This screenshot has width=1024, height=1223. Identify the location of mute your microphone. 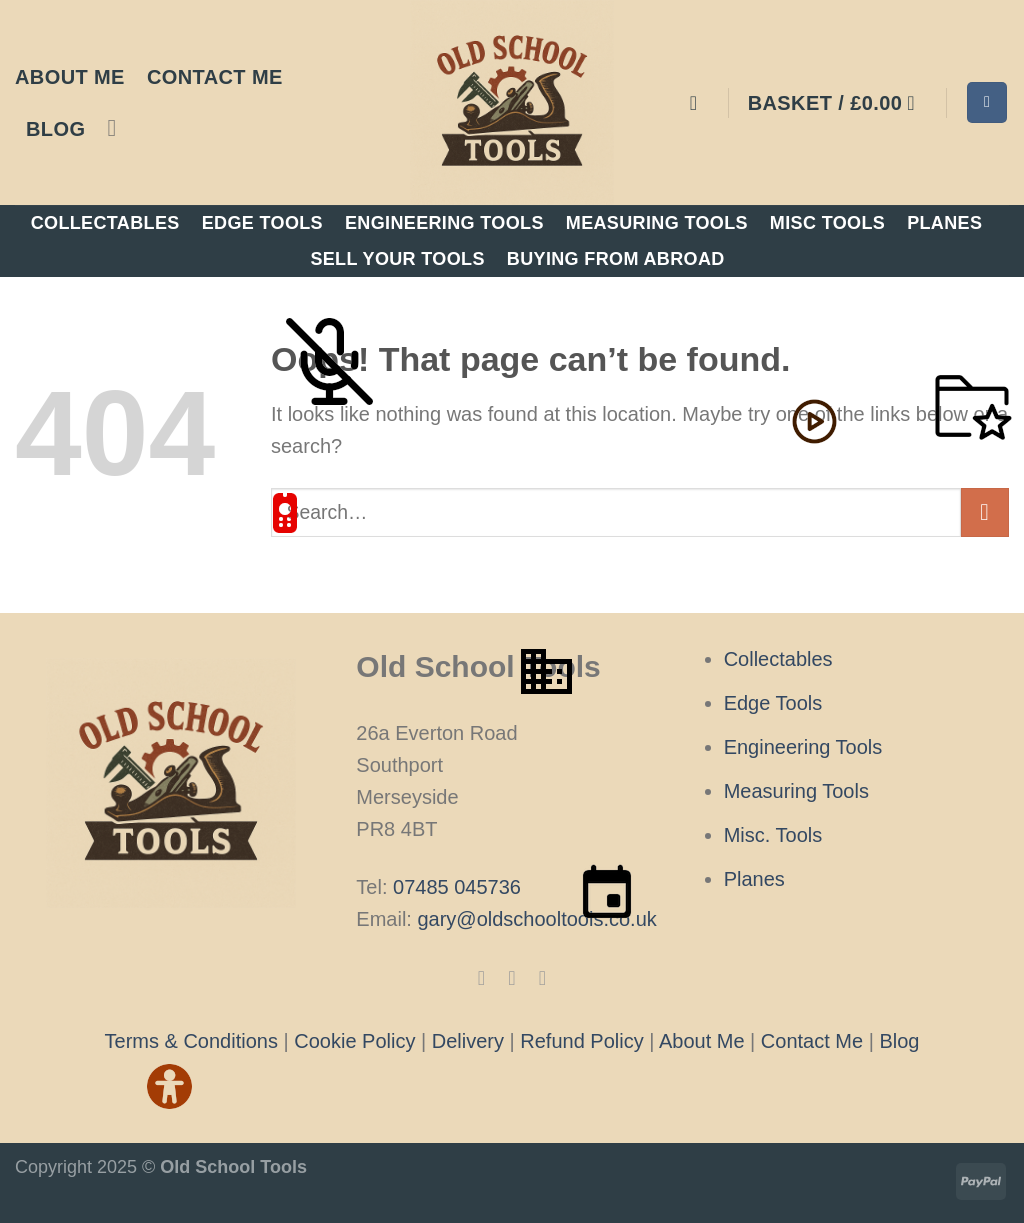
(329, 361).